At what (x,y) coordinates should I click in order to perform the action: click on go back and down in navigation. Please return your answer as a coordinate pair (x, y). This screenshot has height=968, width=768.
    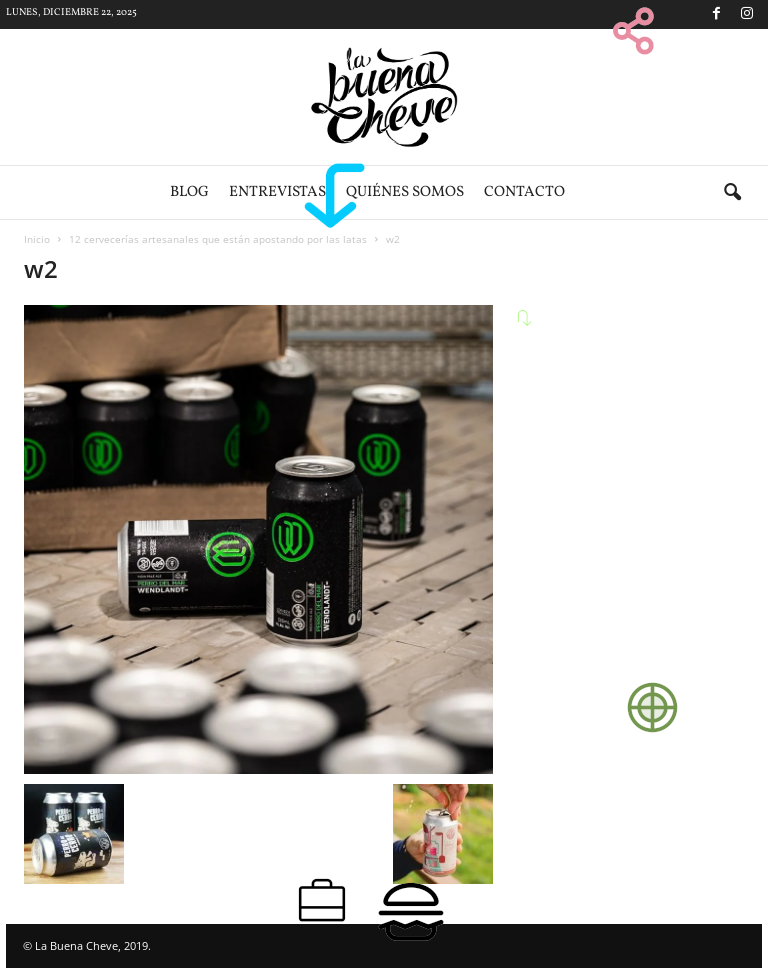
    Looking at the image, I should click on (334, 193).